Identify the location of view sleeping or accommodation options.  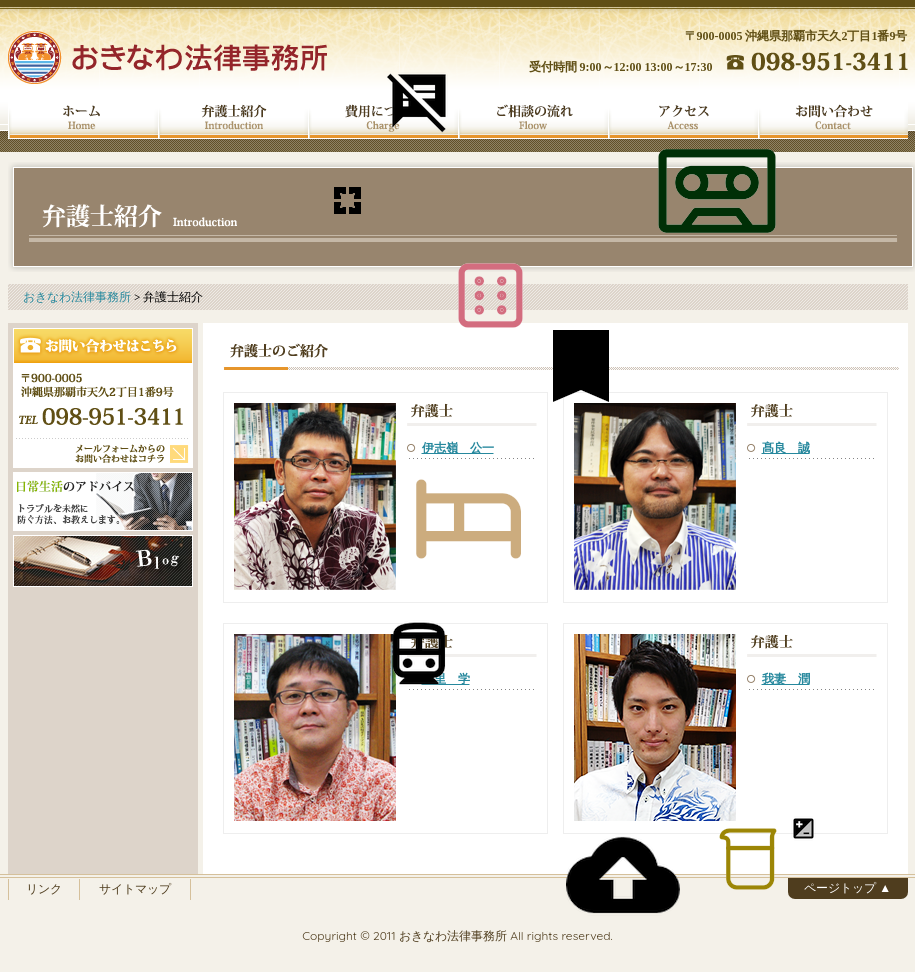
(466, 519).